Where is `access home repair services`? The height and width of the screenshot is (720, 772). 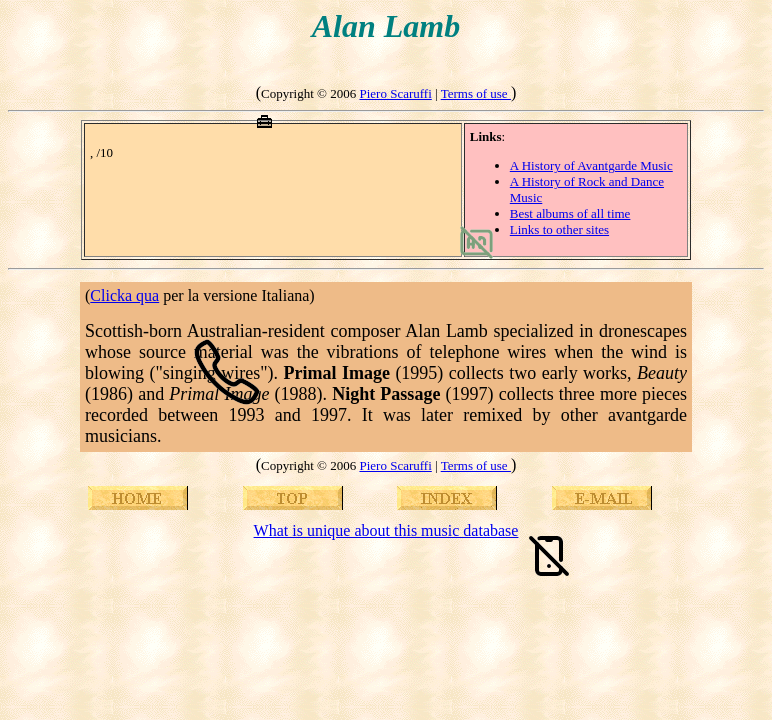
access home repair services is located at coordinates (264, 121).